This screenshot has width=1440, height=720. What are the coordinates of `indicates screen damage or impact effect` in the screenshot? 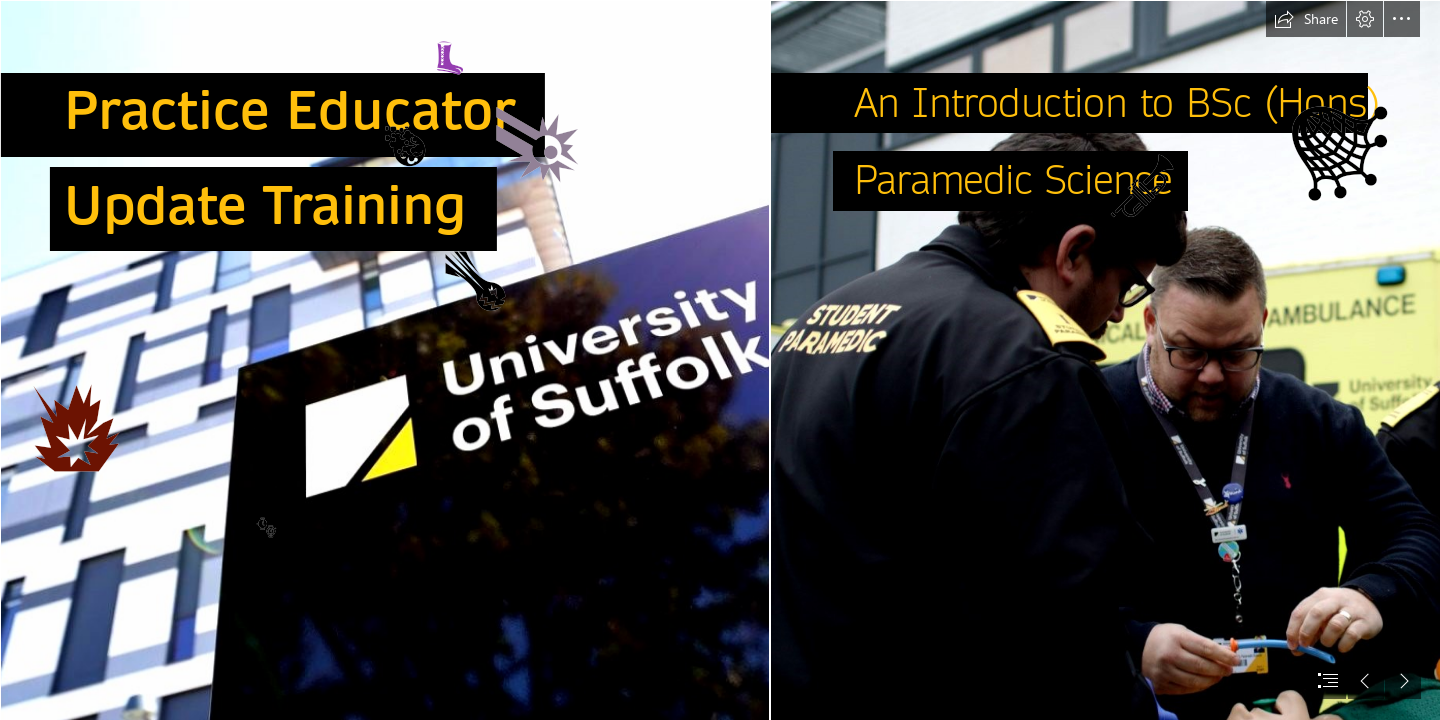 It's located at (76, 428).